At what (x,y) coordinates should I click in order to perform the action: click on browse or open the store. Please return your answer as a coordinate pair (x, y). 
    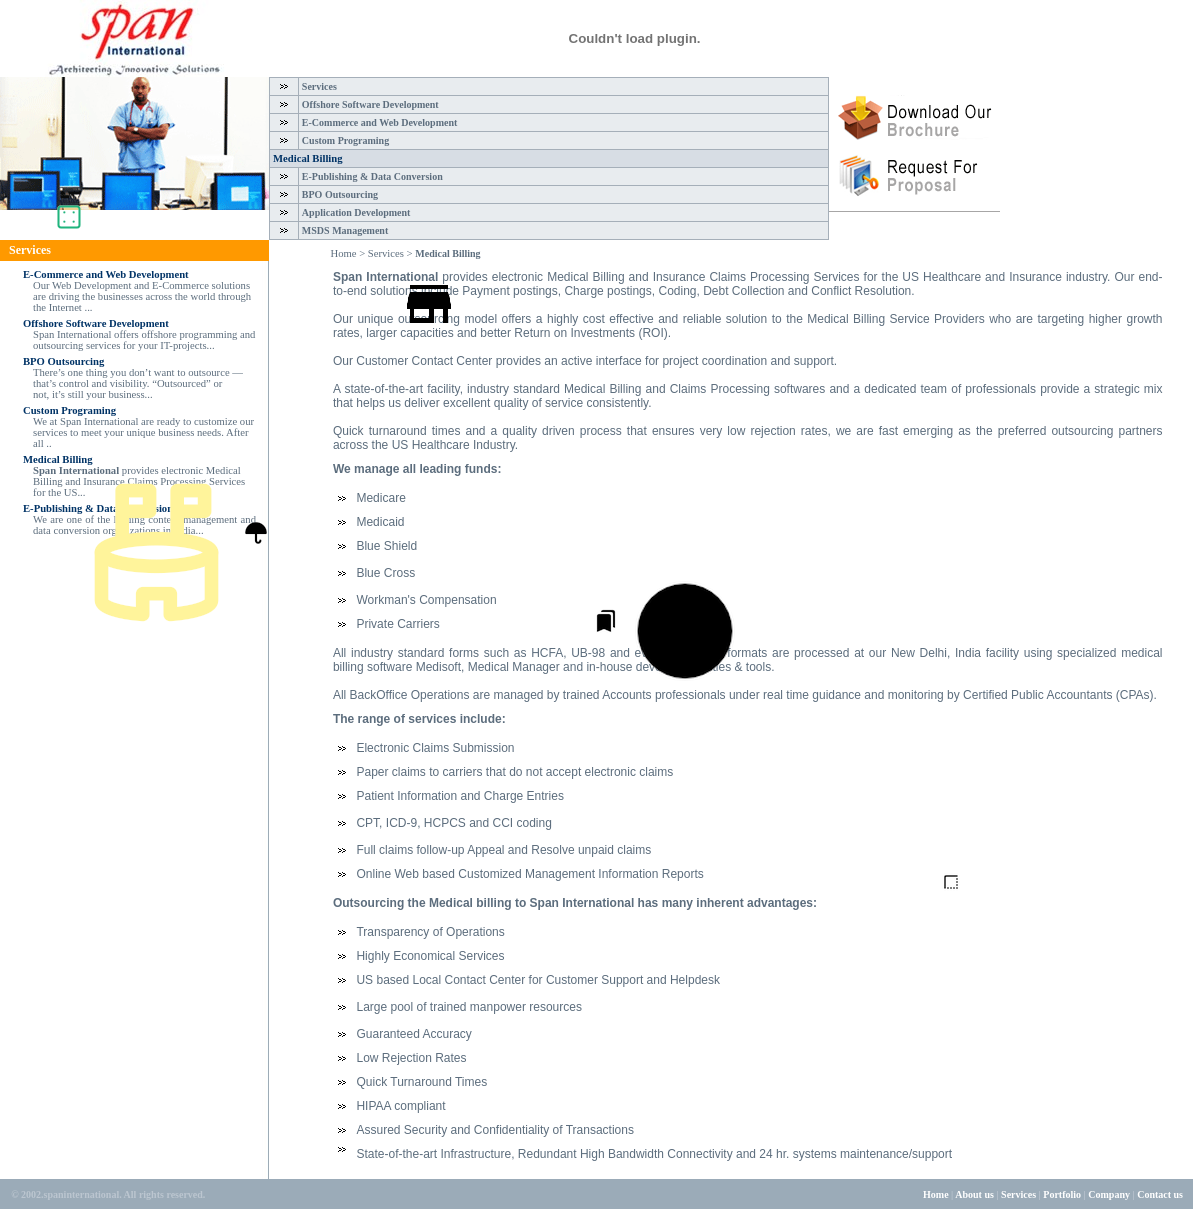
    Looking at the image, I should click on (429, 304).